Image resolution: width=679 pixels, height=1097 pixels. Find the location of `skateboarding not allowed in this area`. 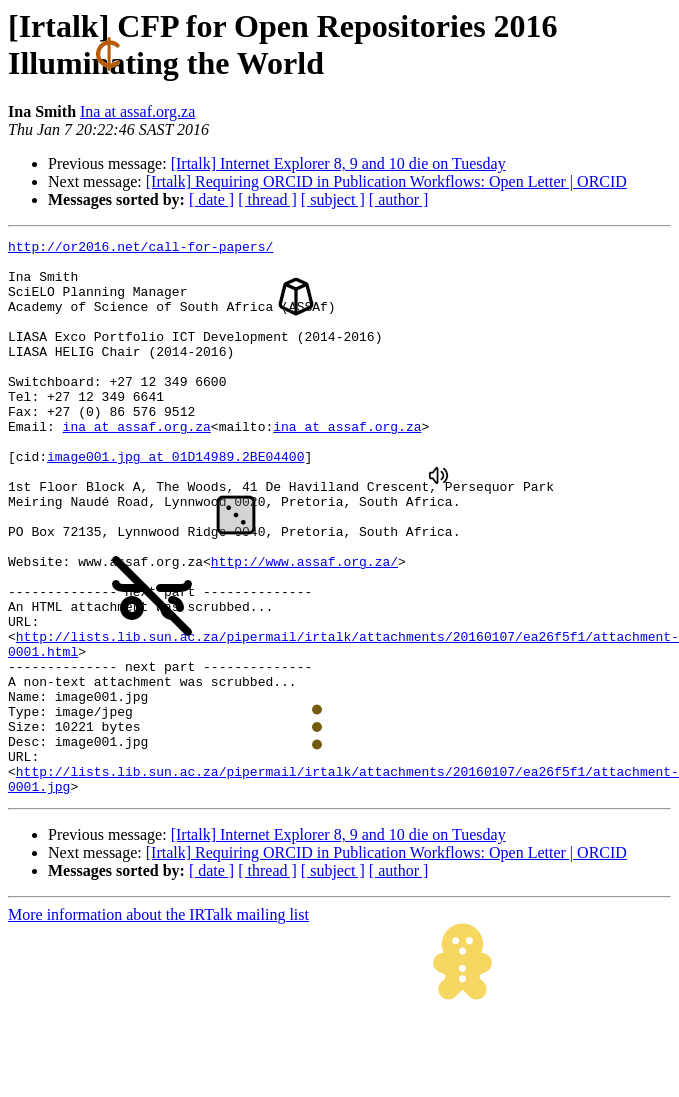

skateboarding not allowed in this area is located at coordinates (152, 596).